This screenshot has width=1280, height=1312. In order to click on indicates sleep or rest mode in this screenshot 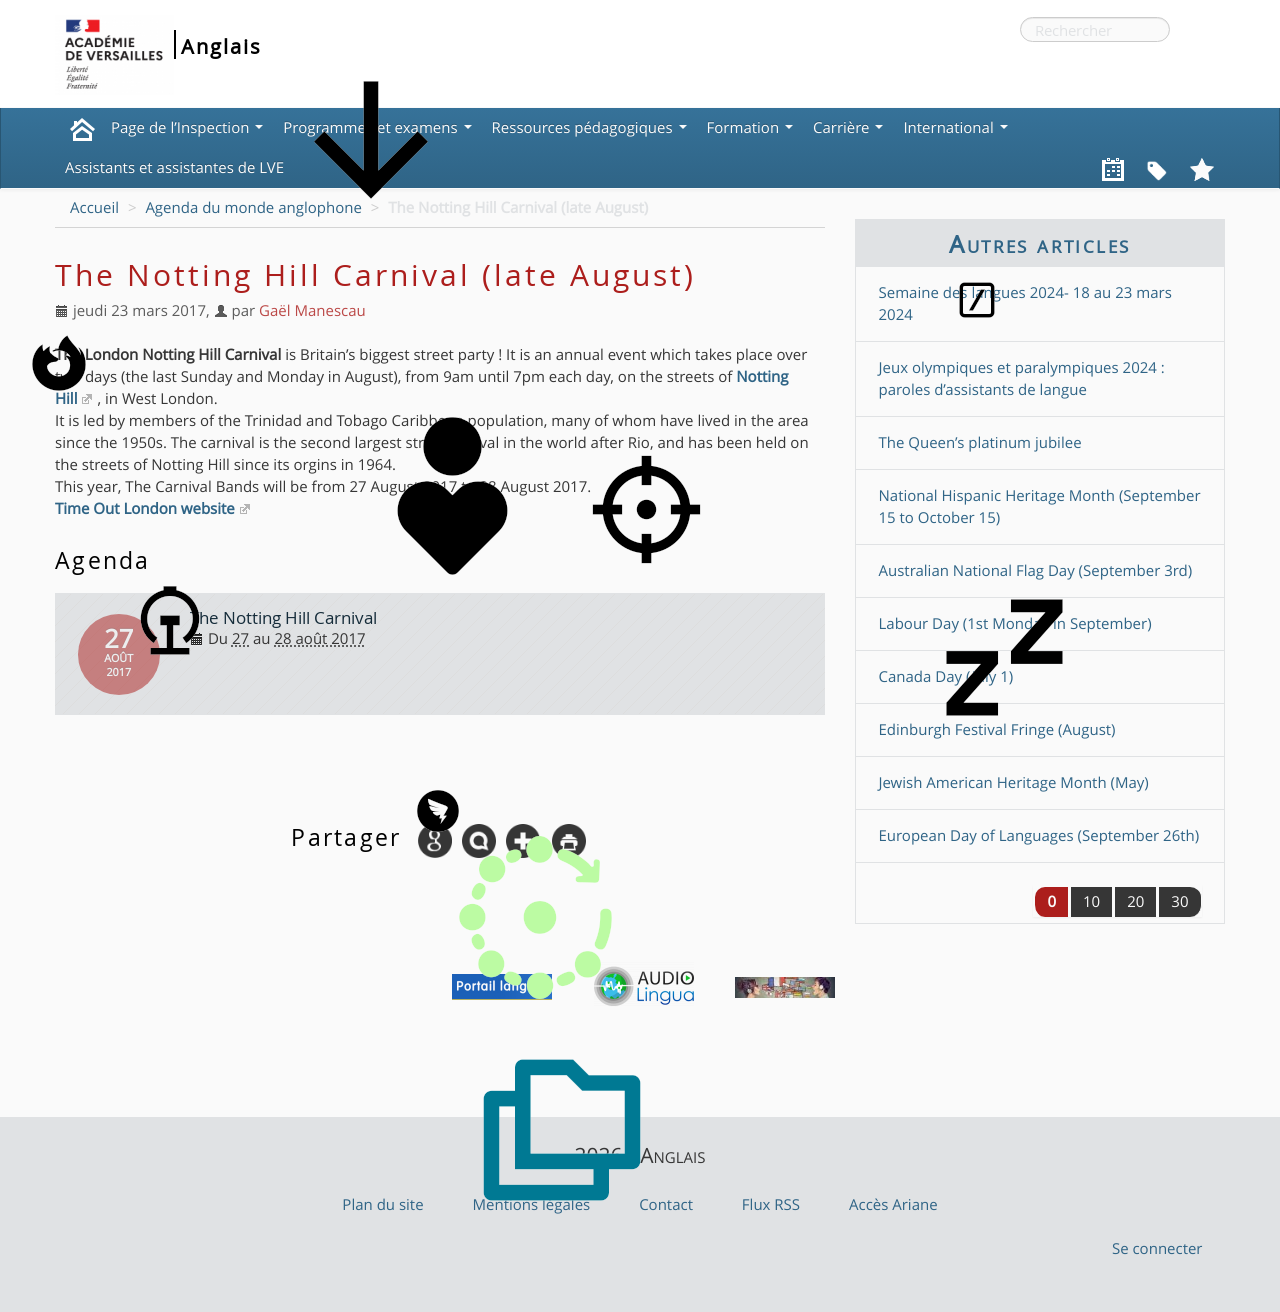, I will do `click(1004, 657)`.